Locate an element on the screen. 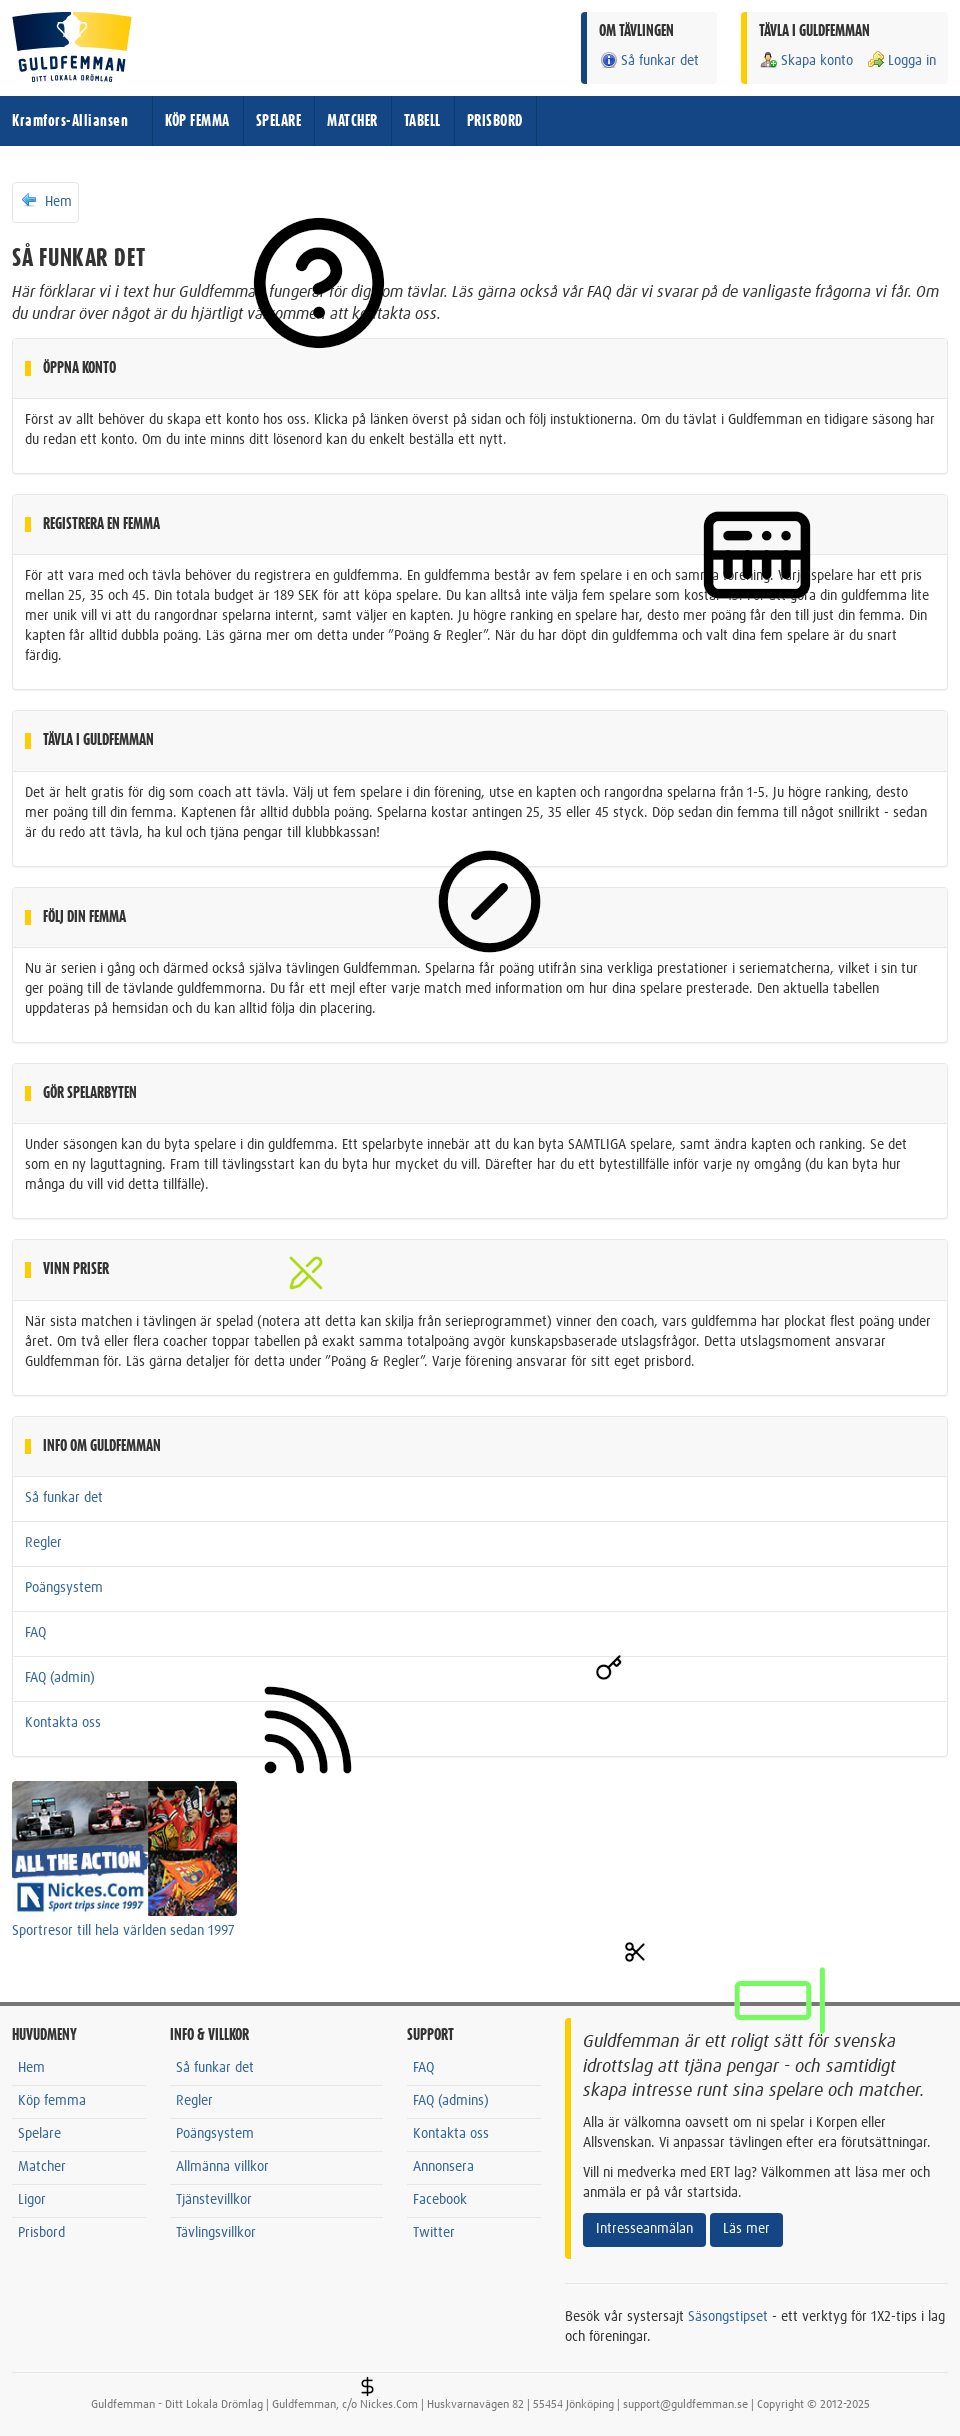 The width and height of the screenshot is (960, 2436). align content to the right is located at coordinates (781, 2000).